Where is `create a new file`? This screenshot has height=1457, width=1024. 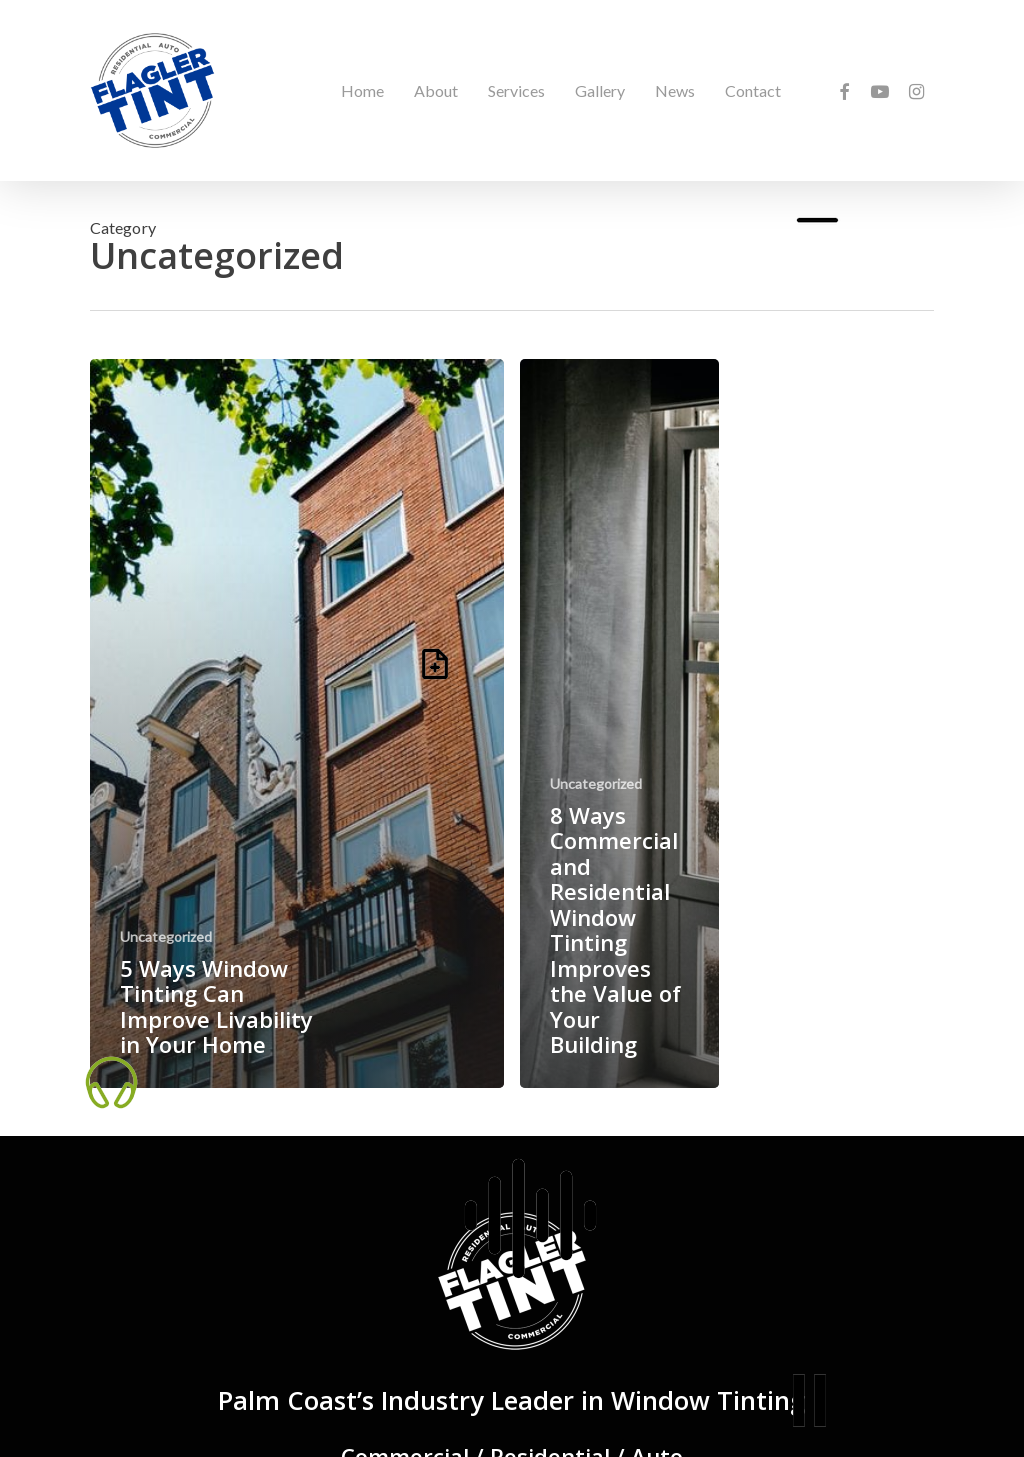
create a new file is located at coordinates (435, 664).